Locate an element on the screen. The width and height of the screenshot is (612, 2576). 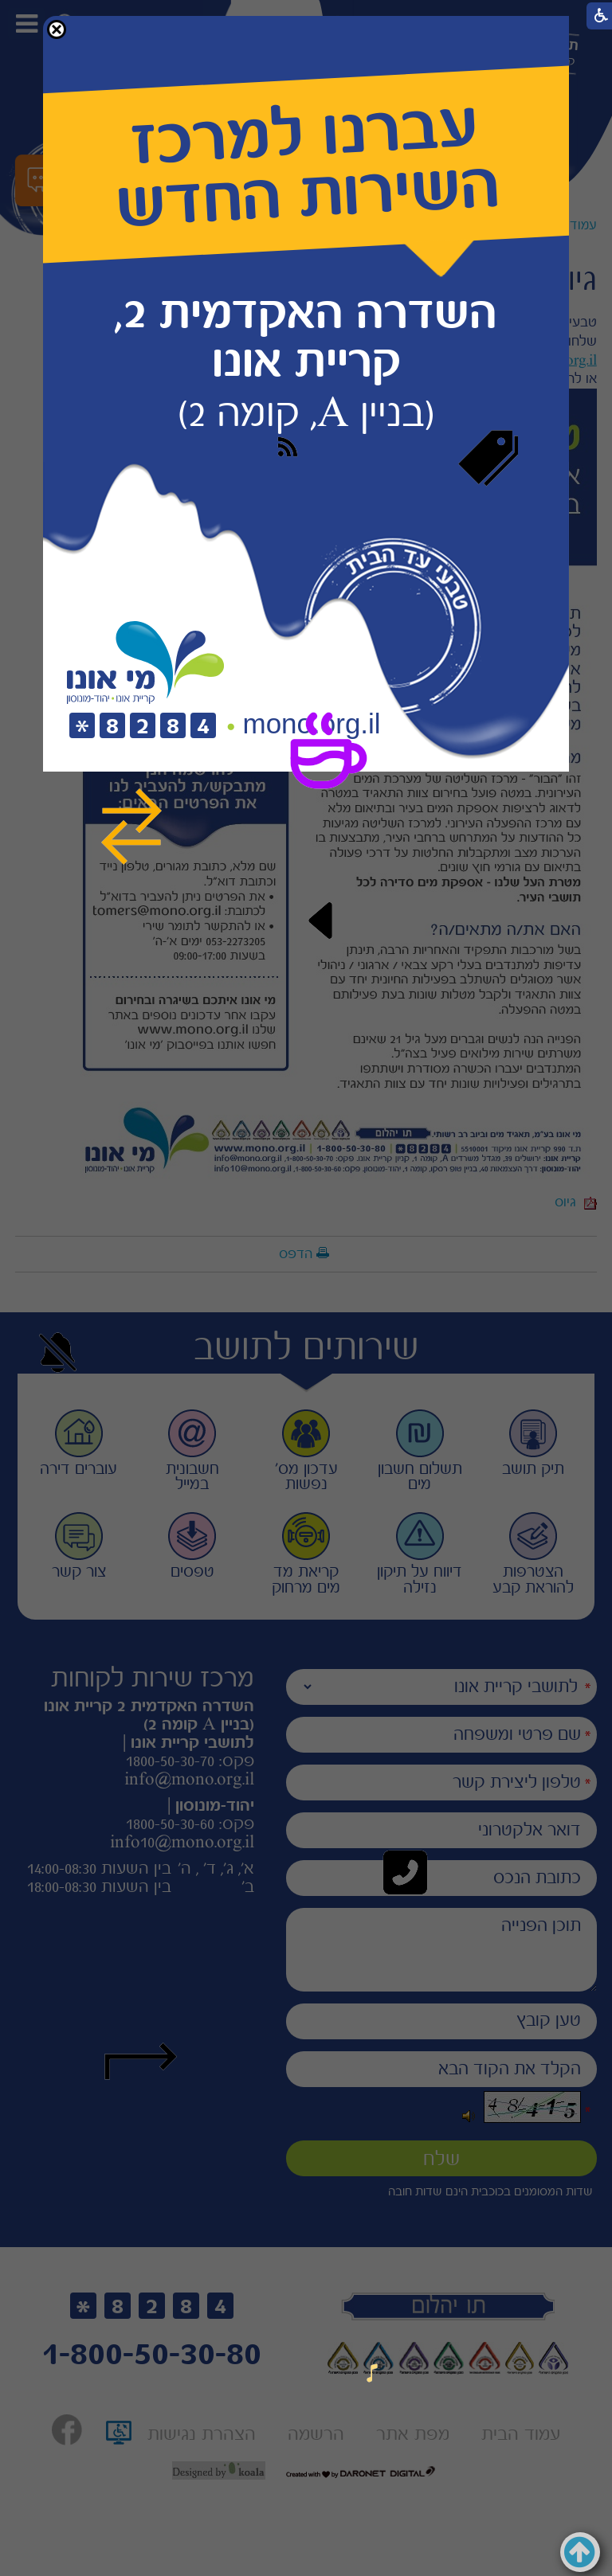
mute or disable notifications is located at coordinates (57, 1352).